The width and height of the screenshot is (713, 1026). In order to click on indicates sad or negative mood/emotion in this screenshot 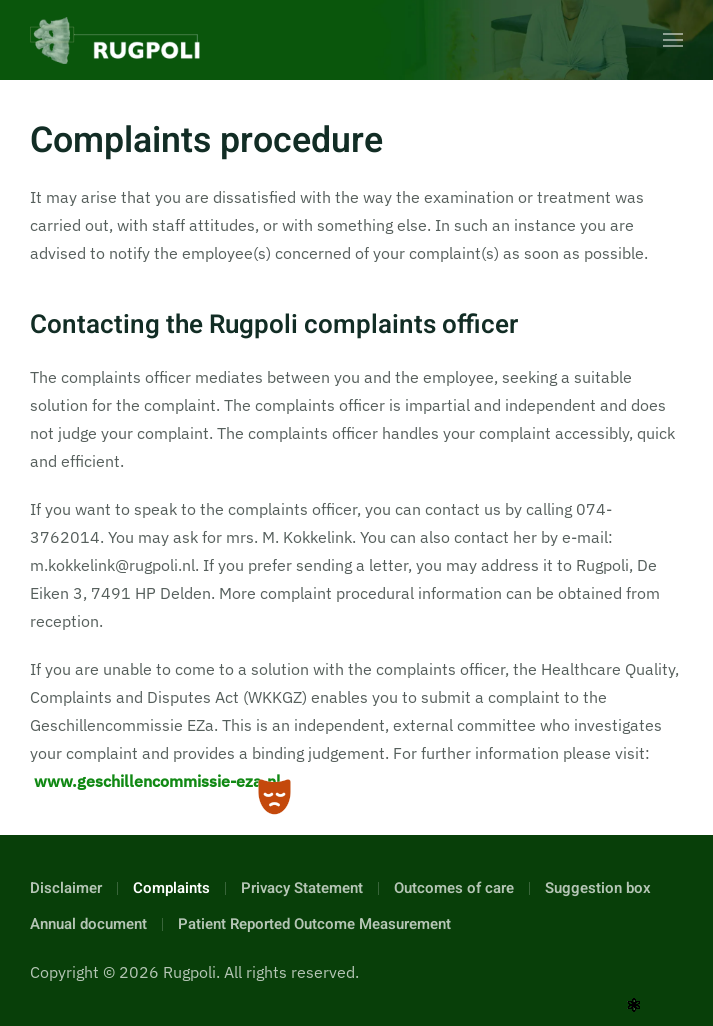, I will do `click(274, 795)`.